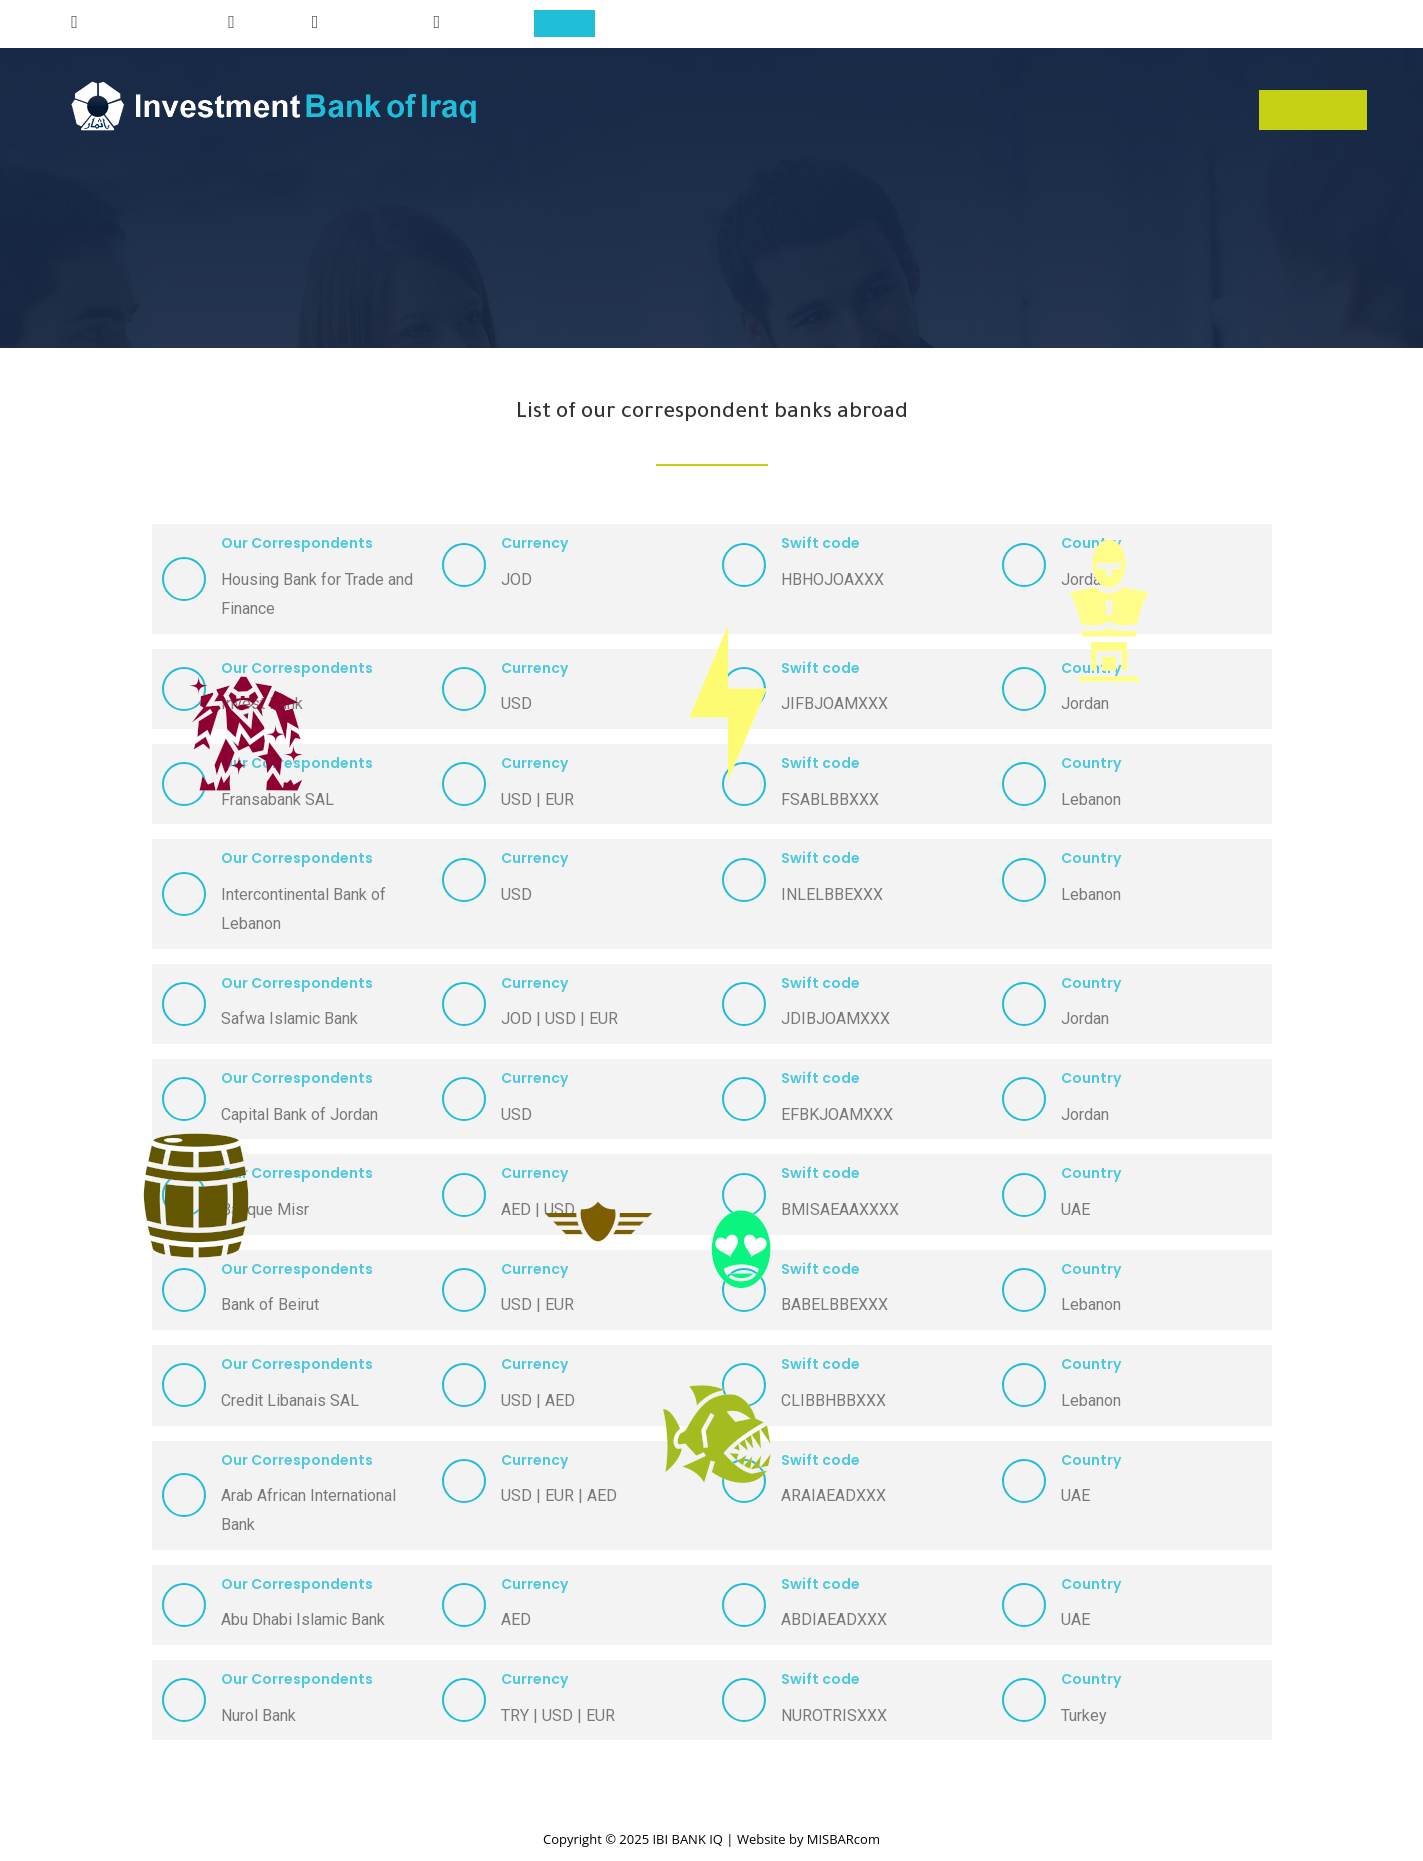 This screenshot has width=1423, height=1861. What do you see at coordinates (728, 703) in the screenshot?
I see `indicates electric or battery power` at bounding box center [728, 703].